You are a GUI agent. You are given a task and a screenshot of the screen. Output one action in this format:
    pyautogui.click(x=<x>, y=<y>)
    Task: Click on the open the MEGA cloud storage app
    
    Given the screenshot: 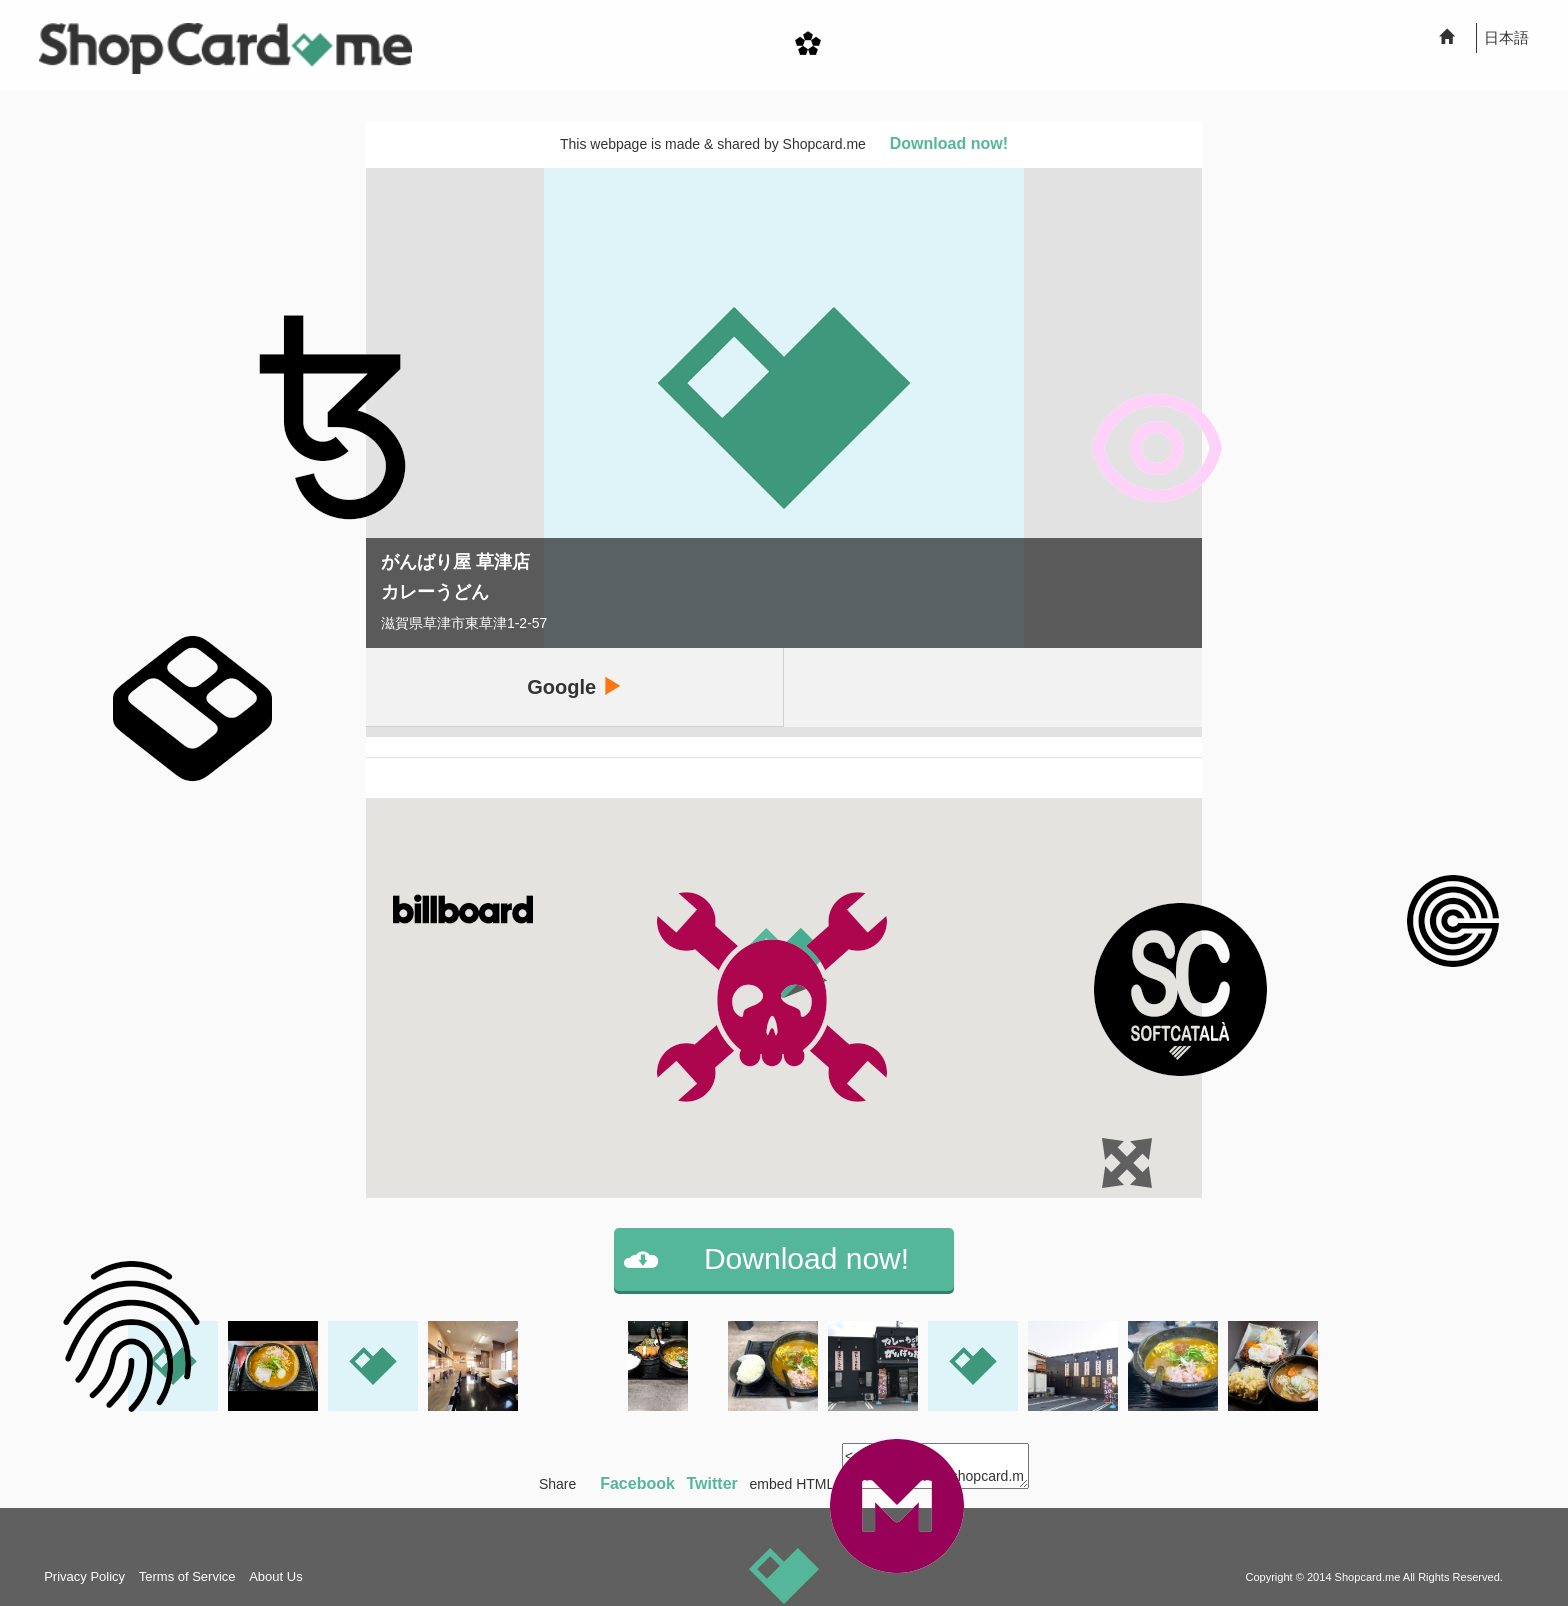 What is the action you would take?
    pyautogui.click(x=897, y=1506)
    